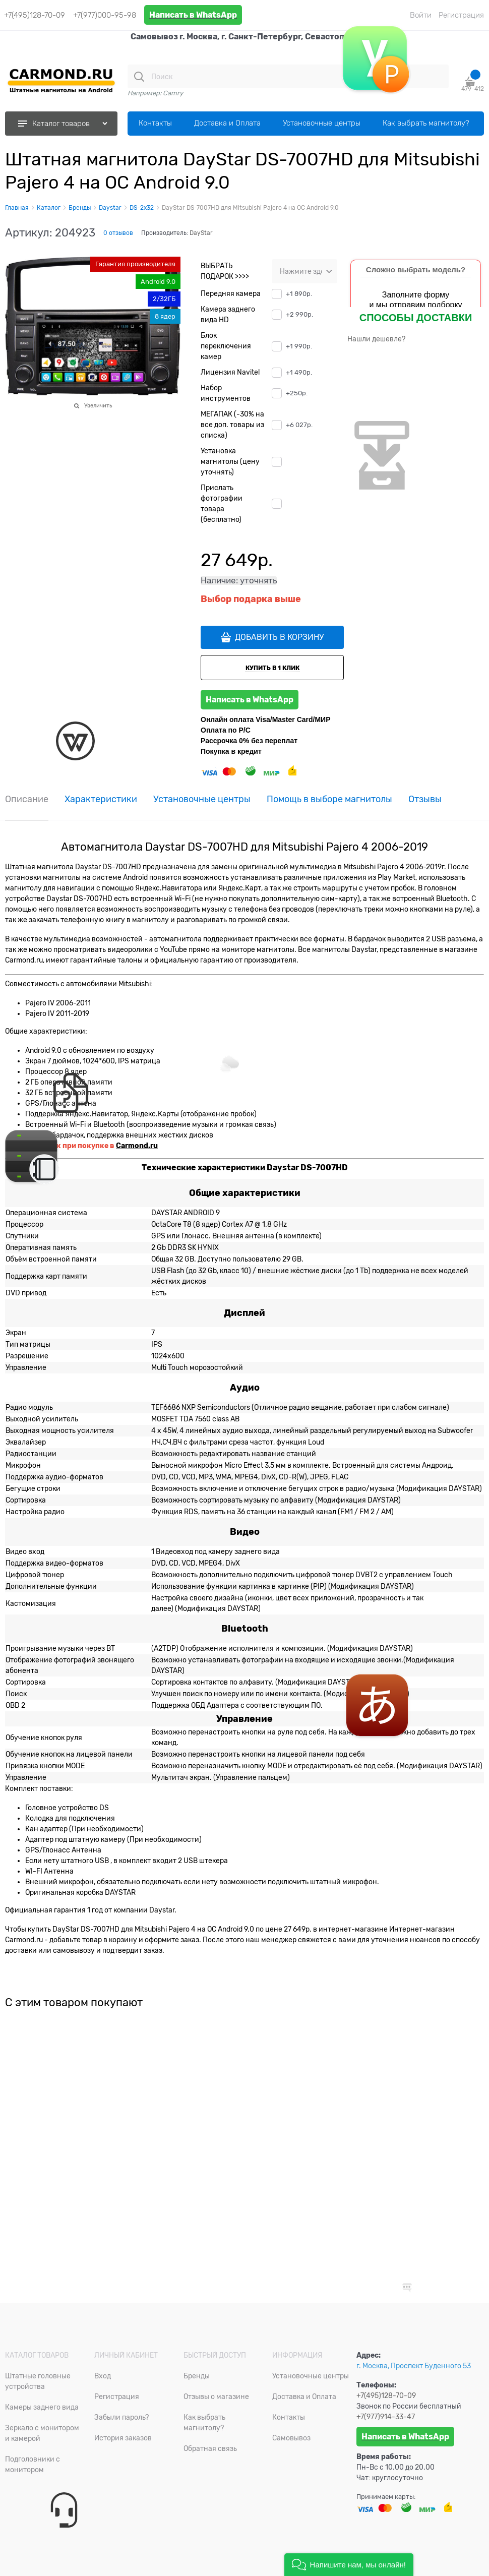 The image size is (489, 2576). Describe the element at coordinates (377, 1705) in the screenshot. I see `open JapaChar app for learning Japanese characters` at that location.